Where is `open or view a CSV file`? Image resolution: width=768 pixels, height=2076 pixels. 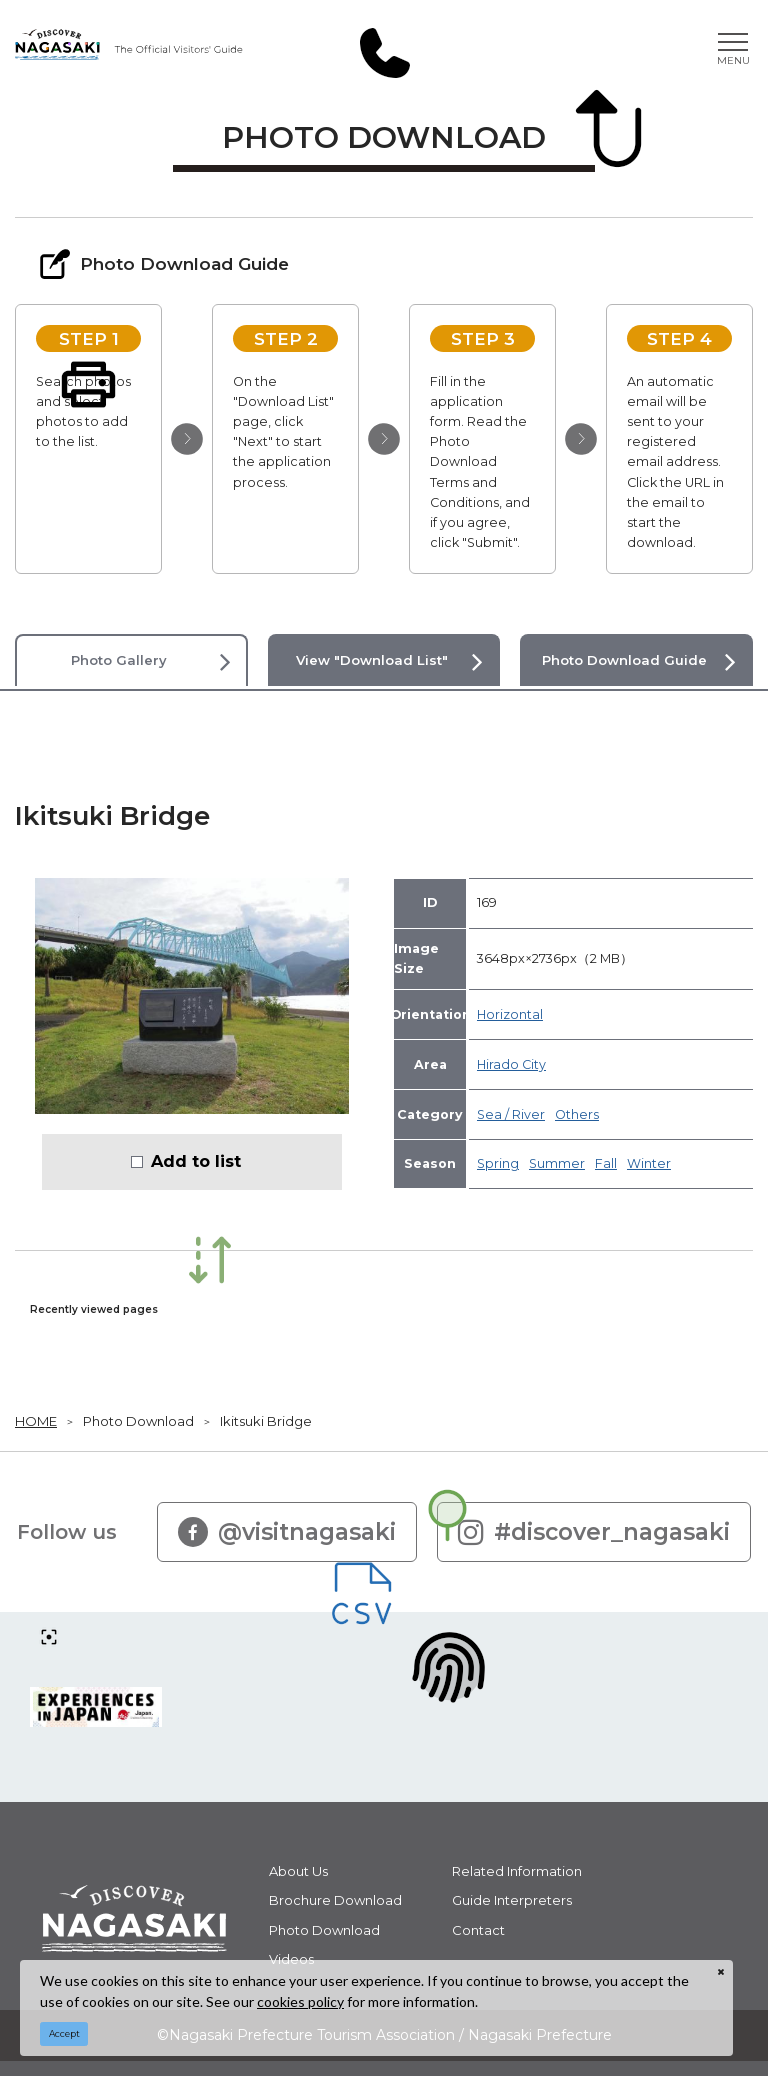 open or view a CSV file is located at coordinates (363, 1596).